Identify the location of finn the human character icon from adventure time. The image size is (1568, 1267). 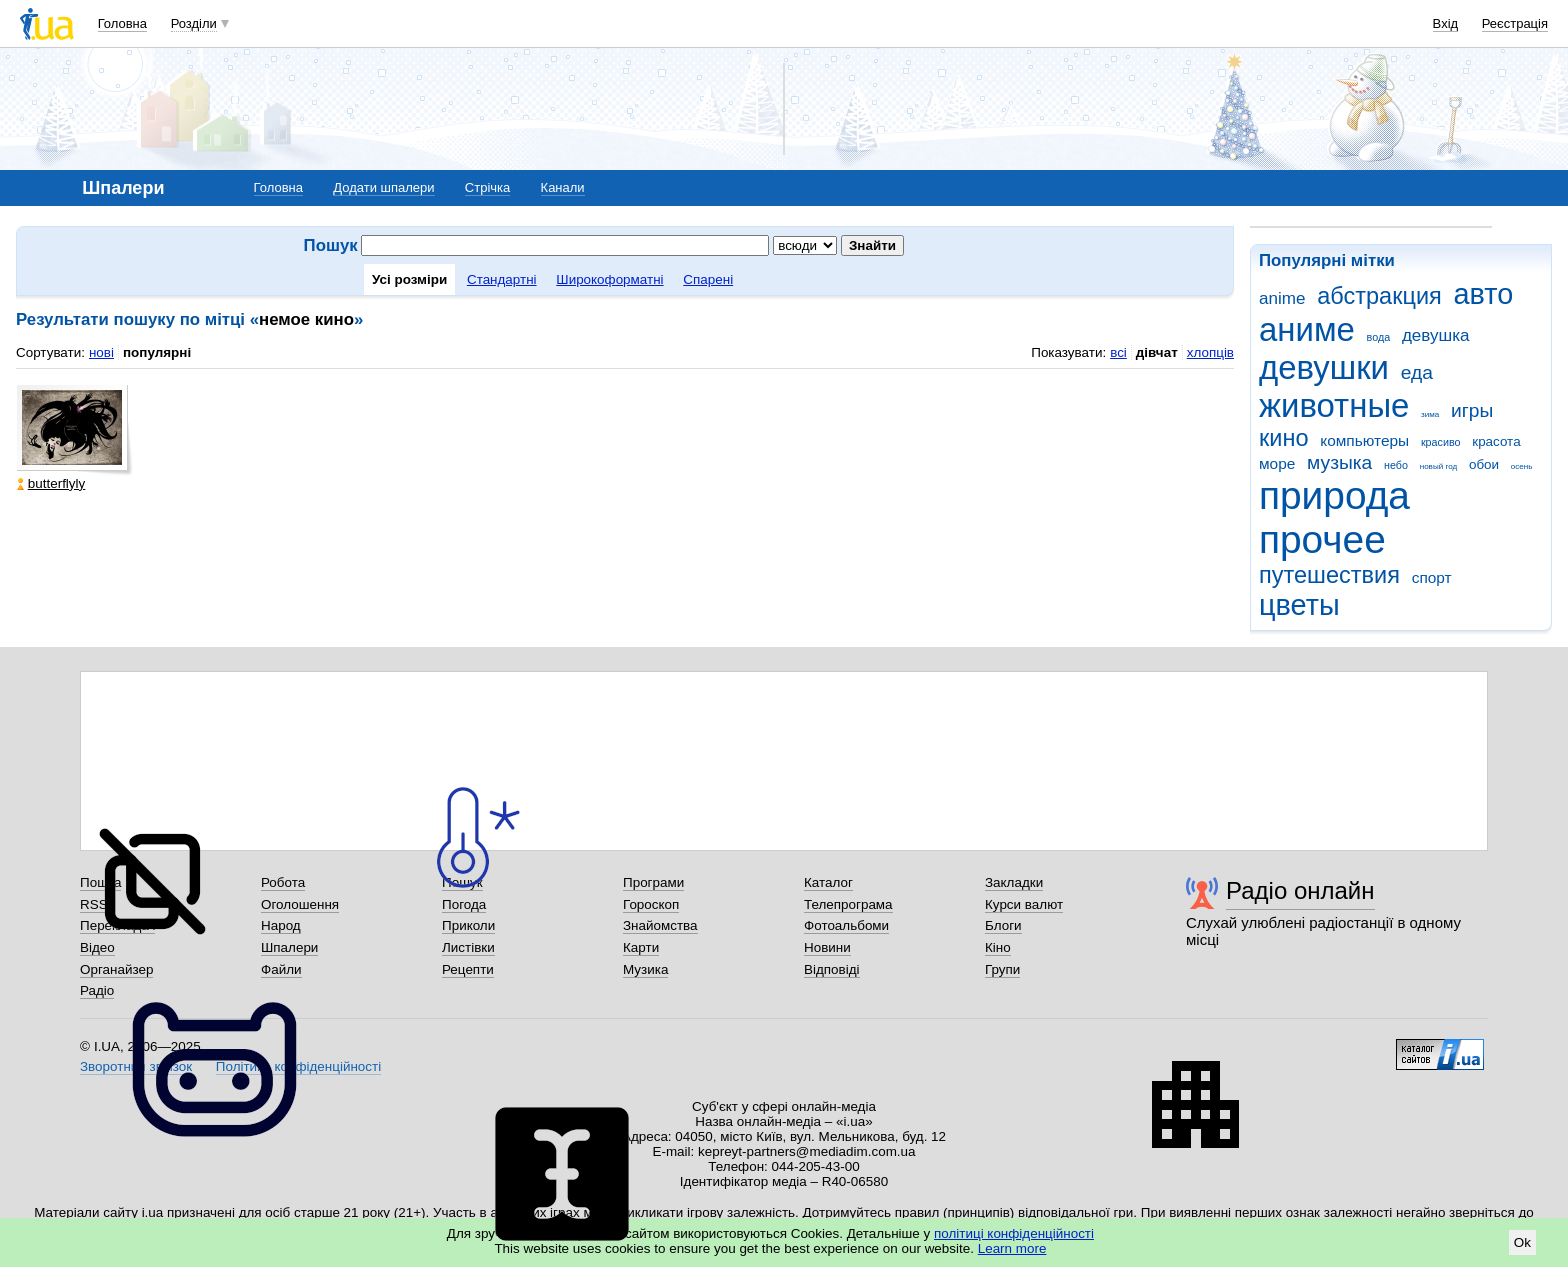
(214, 1066).